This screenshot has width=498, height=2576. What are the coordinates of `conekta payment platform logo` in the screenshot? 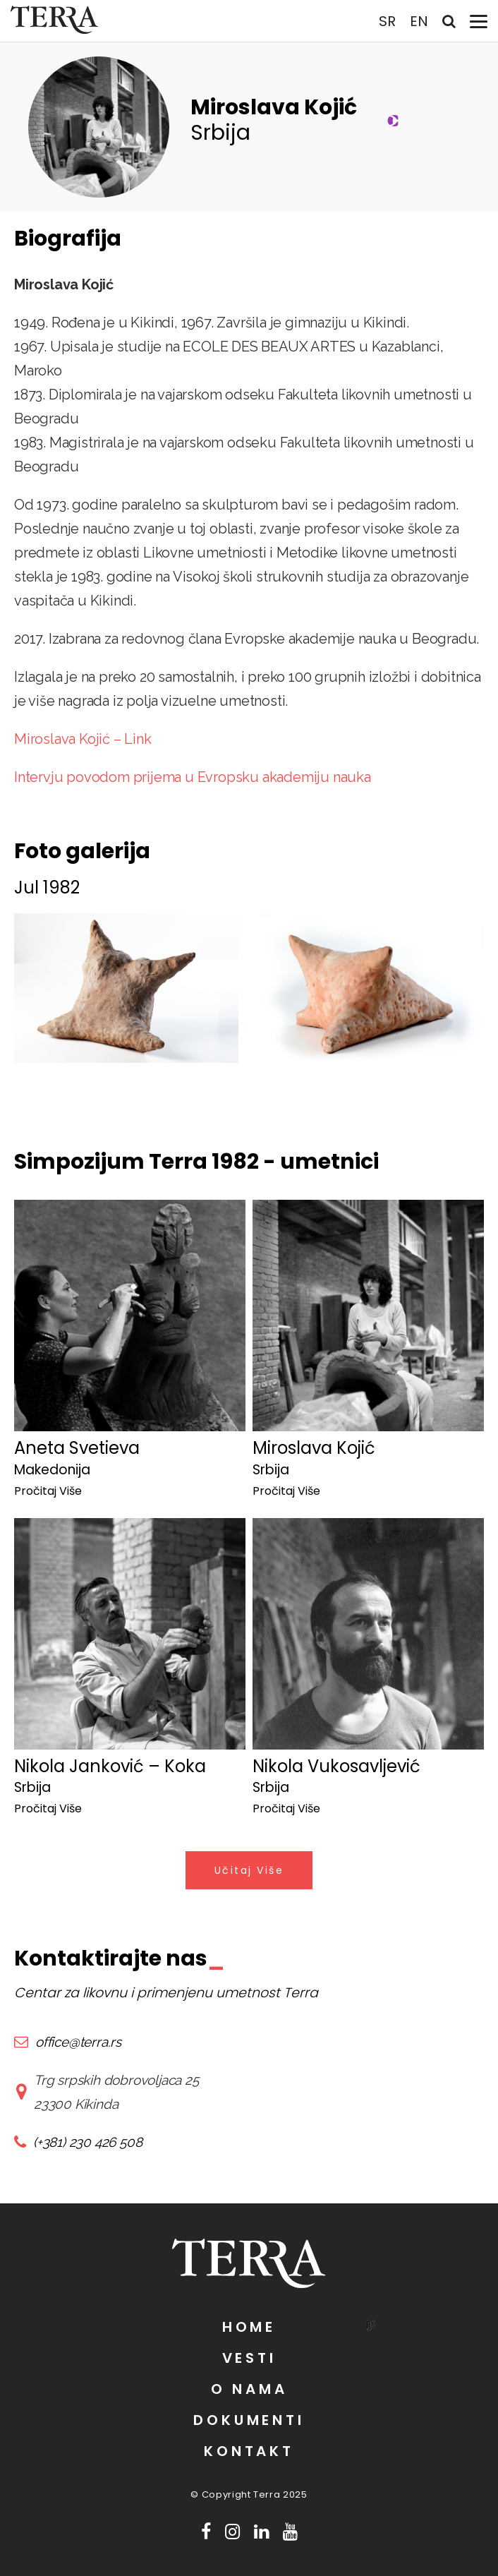 It's located at (393, 121).